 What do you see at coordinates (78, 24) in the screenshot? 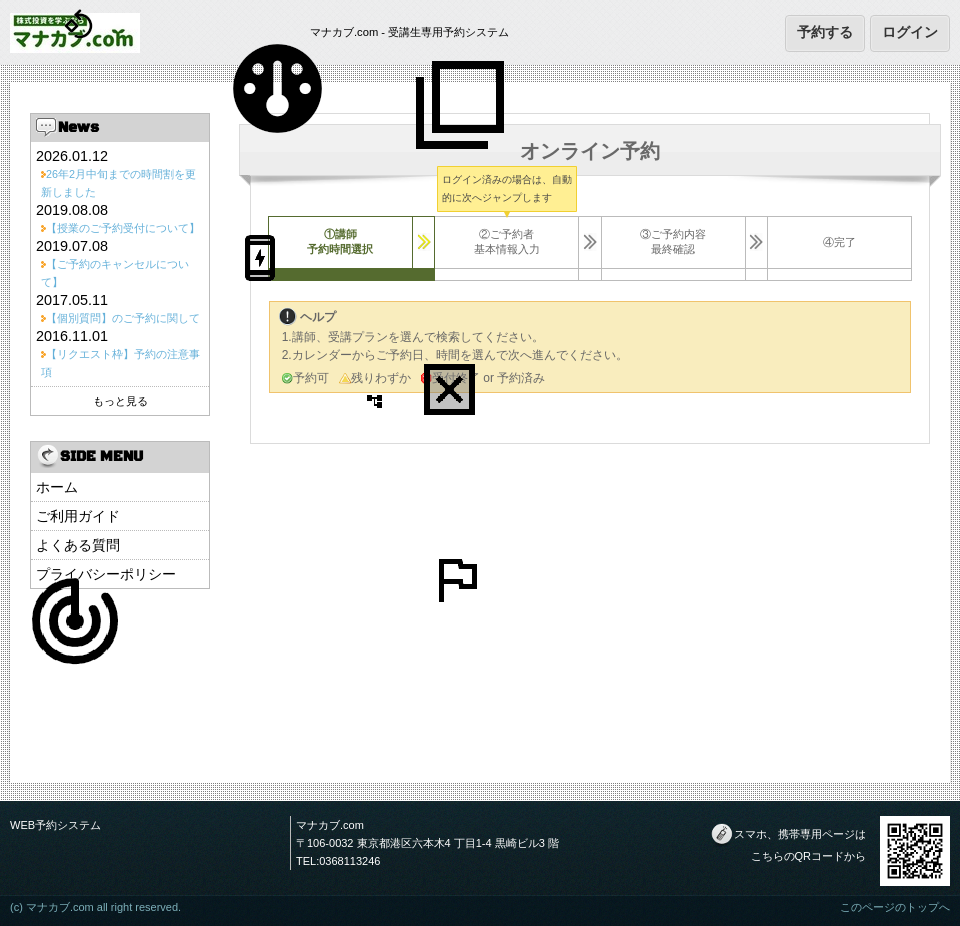
I see `refresh or reload placeholder content` at bounding box center [78, 24].